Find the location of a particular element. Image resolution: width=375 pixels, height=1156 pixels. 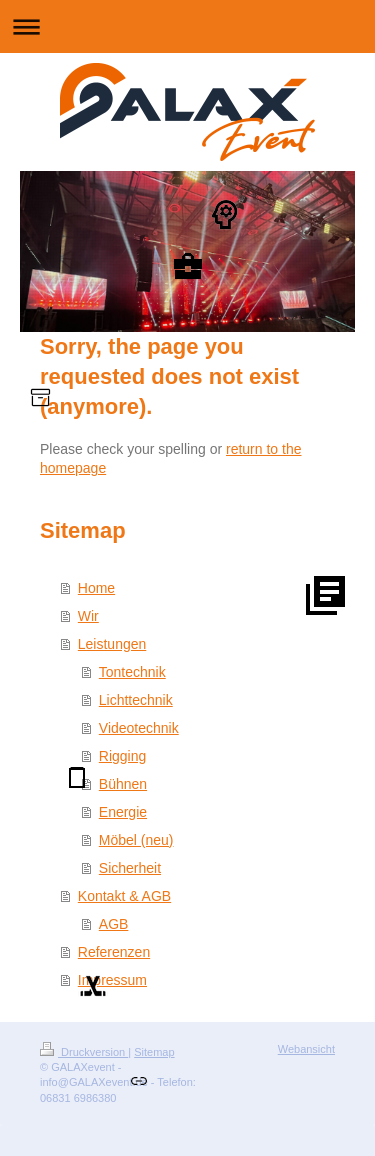

crop image to portrait orientation is located at coordinates (77, 778).